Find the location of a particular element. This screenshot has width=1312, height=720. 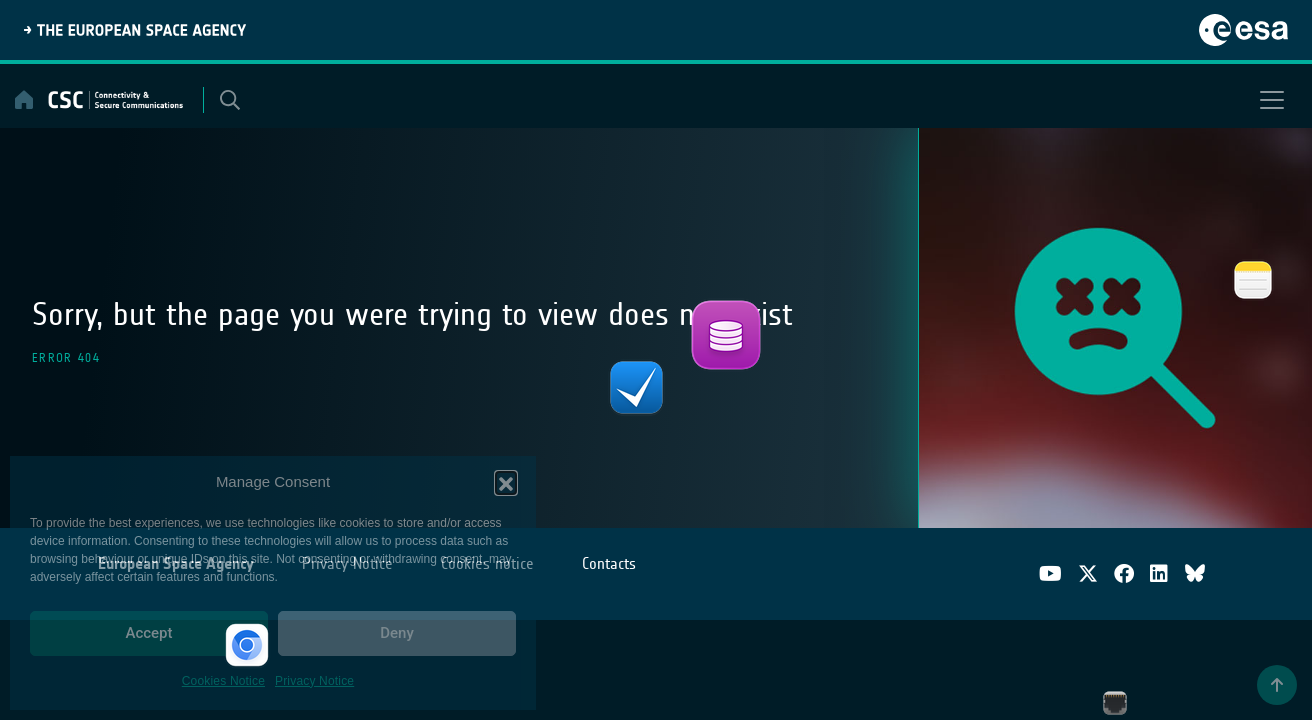

ethernet port connection settings is located at coordinates (1115, 703).